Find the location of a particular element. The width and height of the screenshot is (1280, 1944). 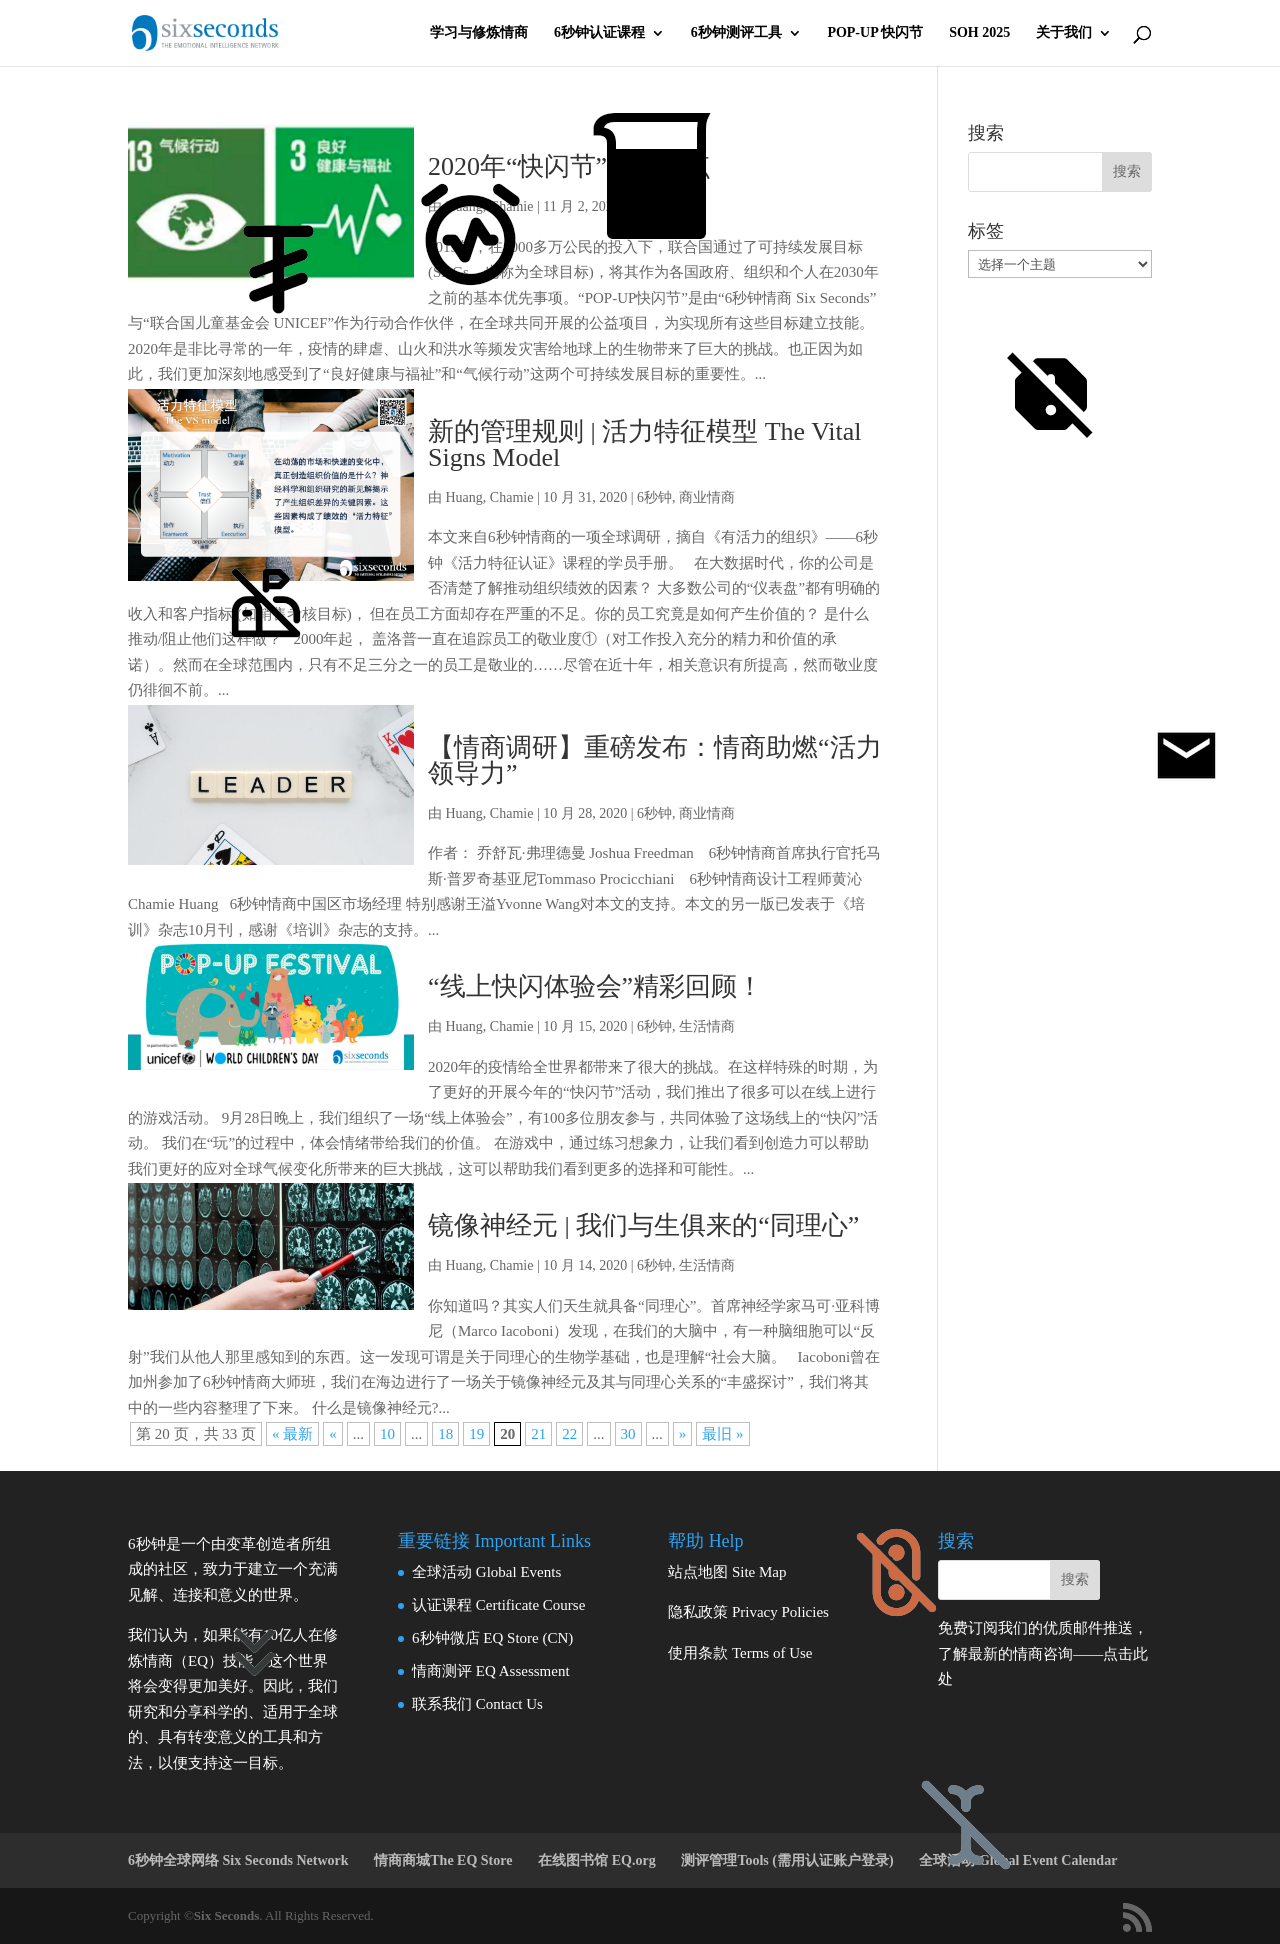

scroll down or view more content is located at coordinates (254, 1652).